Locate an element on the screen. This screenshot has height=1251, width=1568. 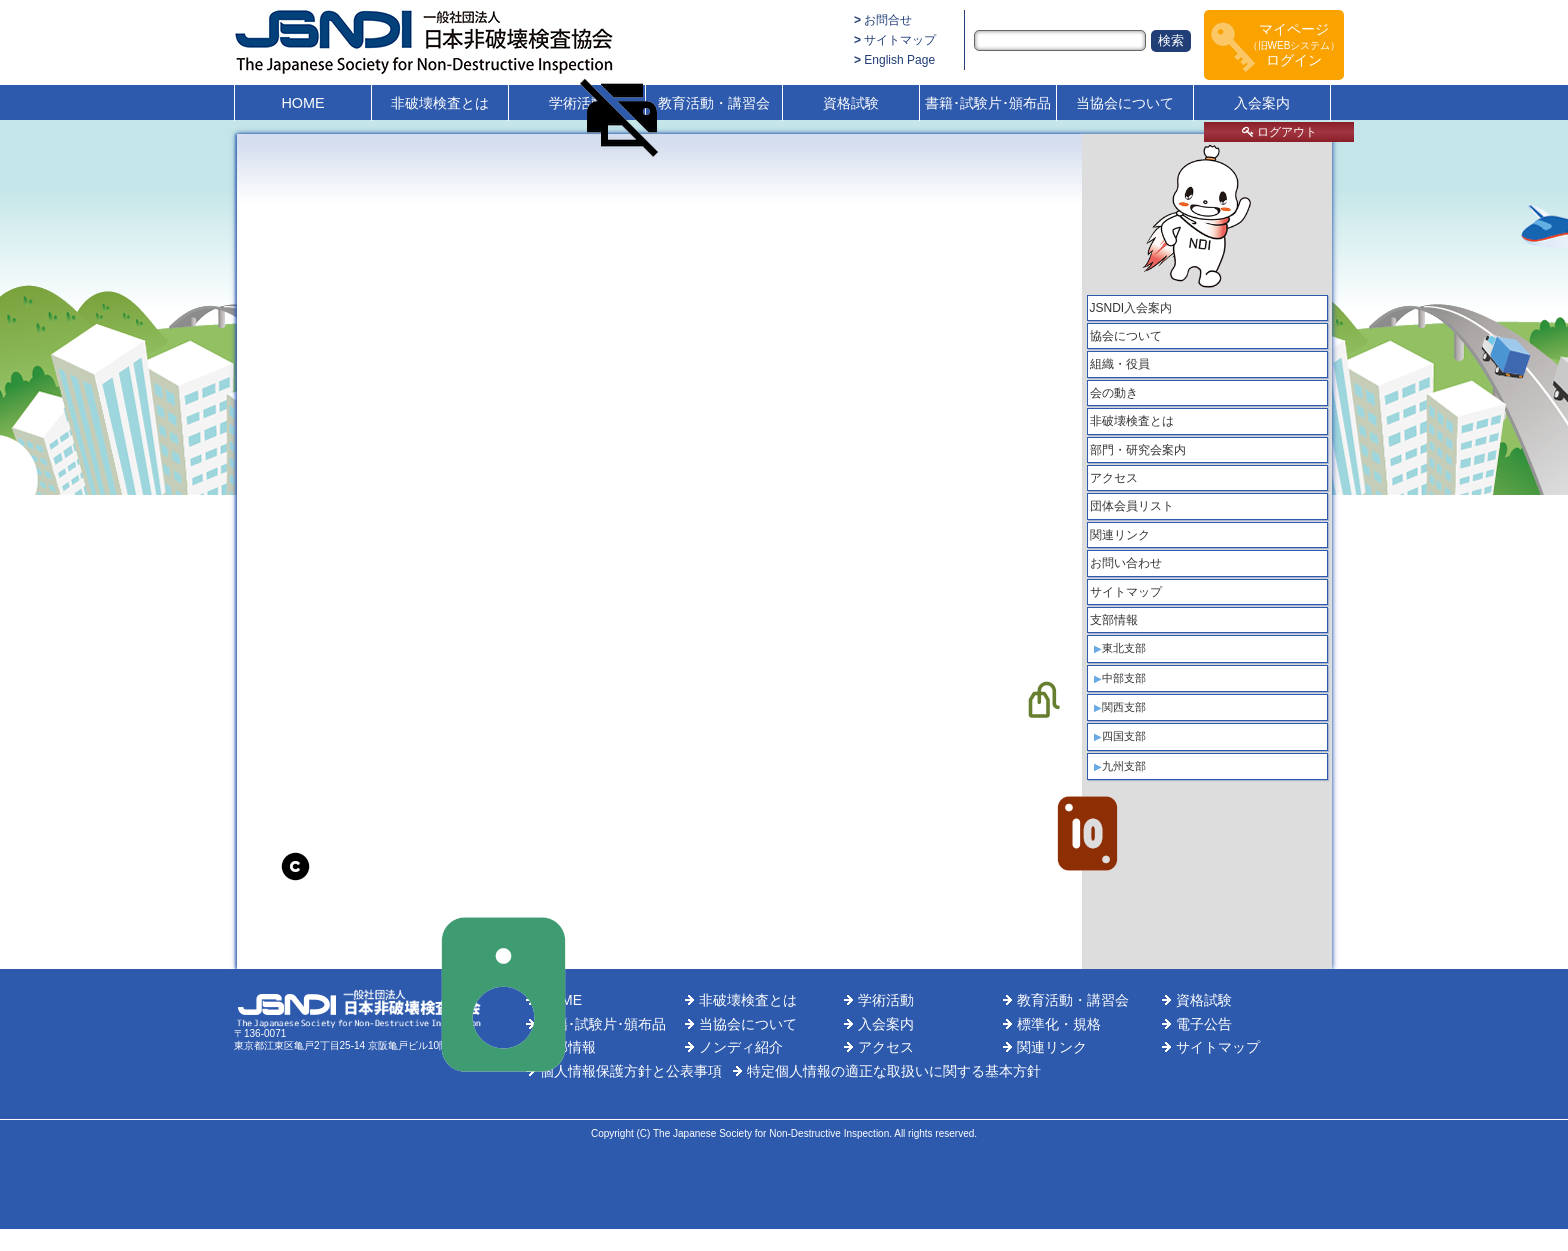
printing is unavailable or disabled is located at coordinates (622, 115).